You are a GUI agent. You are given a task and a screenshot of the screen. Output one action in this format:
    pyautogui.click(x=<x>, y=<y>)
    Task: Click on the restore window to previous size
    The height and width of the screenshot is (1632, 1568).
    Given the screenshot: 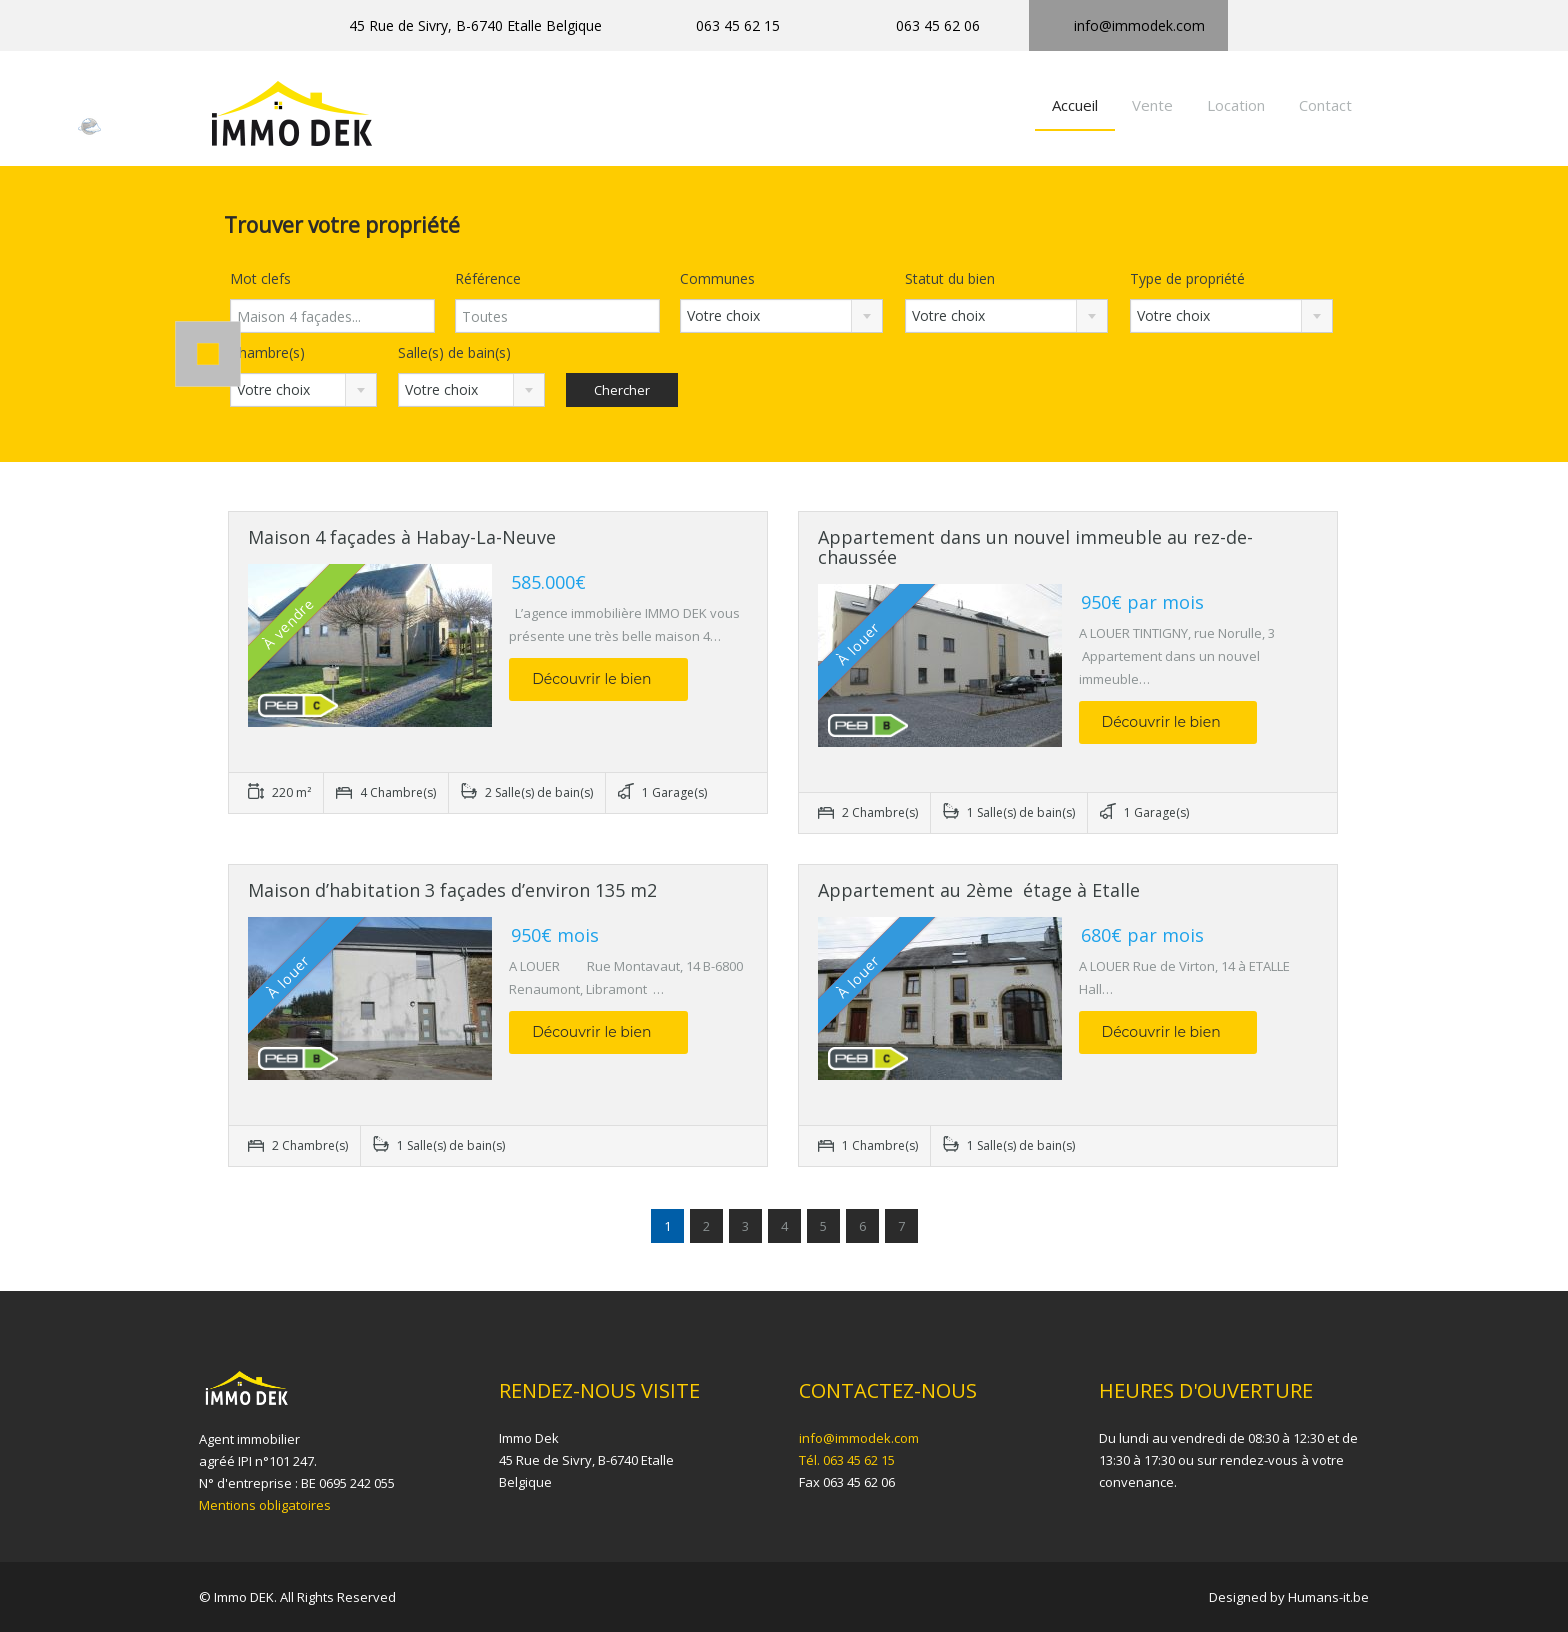 What is the action you would take?
    pyautogui.click(x=208, y=354)
    